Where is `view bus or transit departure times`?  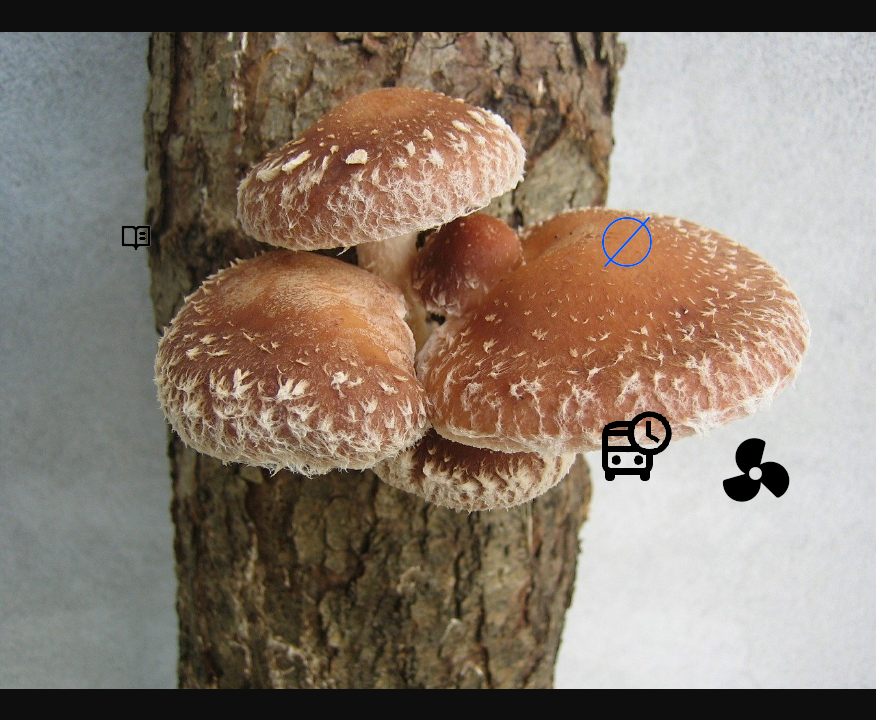
view bus or transit departure times is located at coordinates (637, 446).